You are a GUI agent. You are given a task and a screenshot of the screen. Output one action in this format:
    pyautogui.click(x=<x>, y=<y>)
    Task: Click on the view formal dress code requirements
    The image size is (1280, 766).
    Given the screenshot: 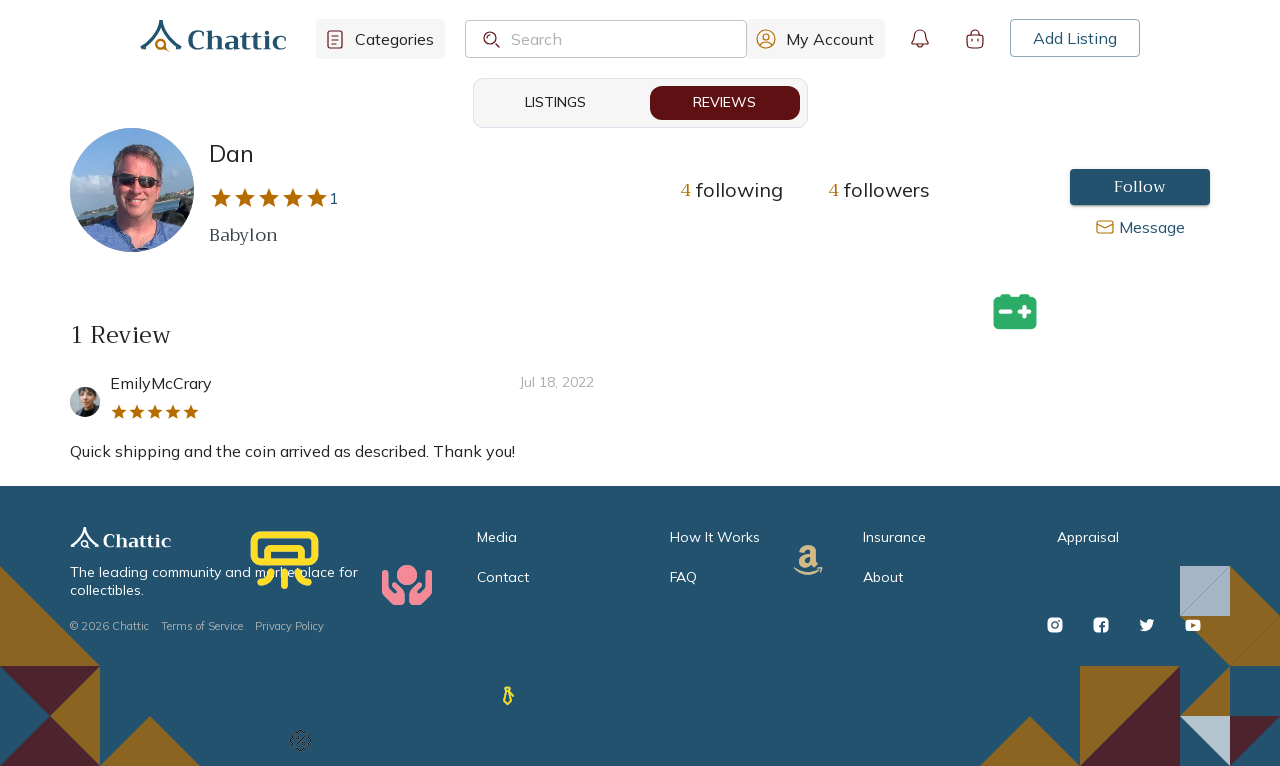 What is the action you would take?
    pyautogui.click(x=507, y=695)
    